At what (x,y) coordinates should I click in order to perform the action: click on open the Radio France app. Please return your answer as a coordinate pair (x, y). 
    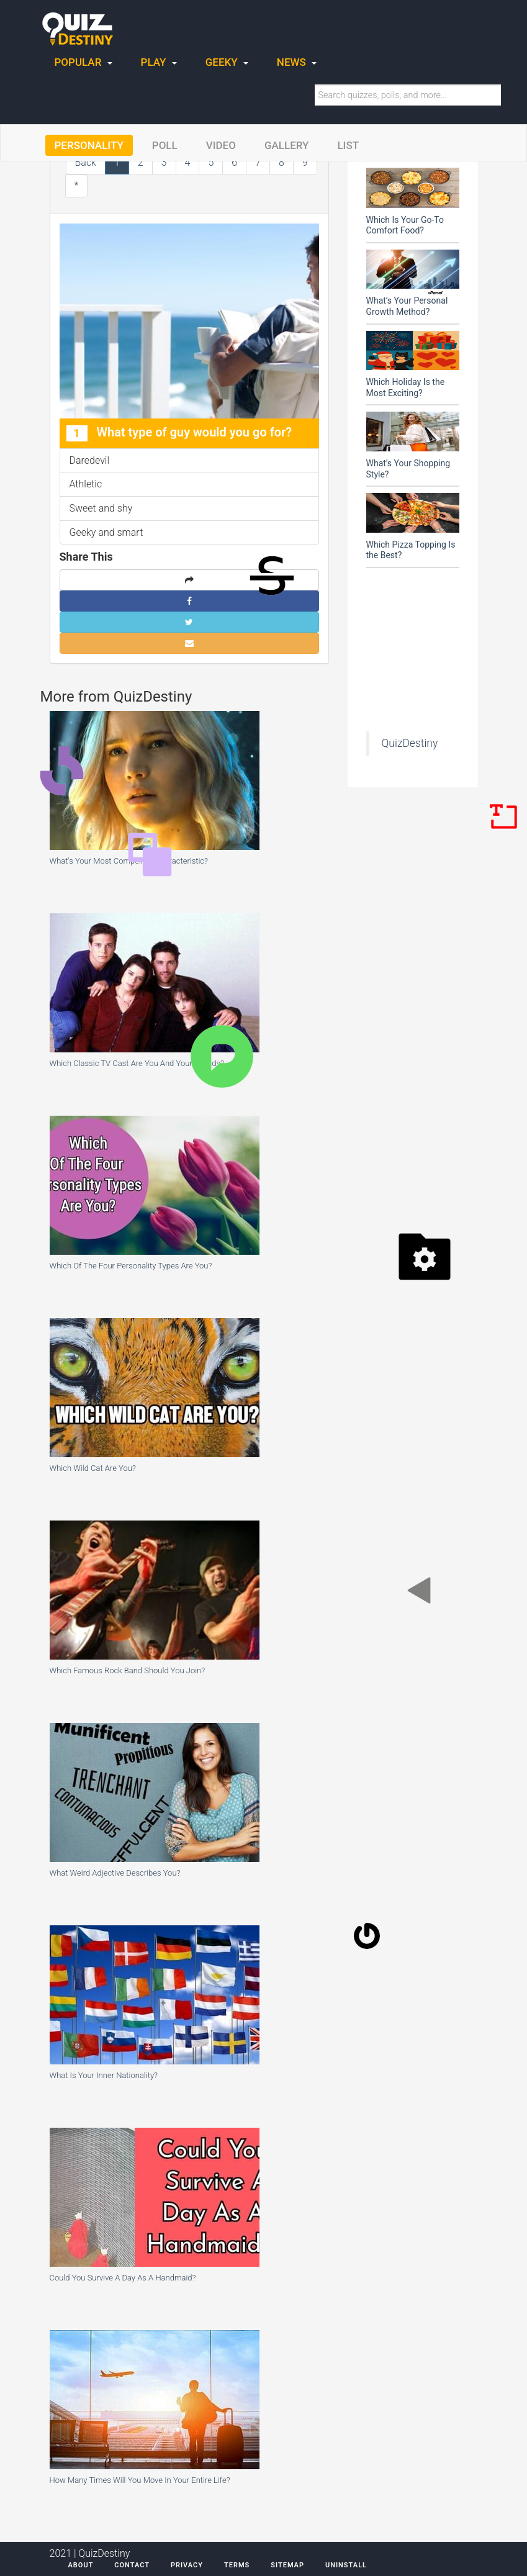
    Looking at the image, I should click on (61, 771).